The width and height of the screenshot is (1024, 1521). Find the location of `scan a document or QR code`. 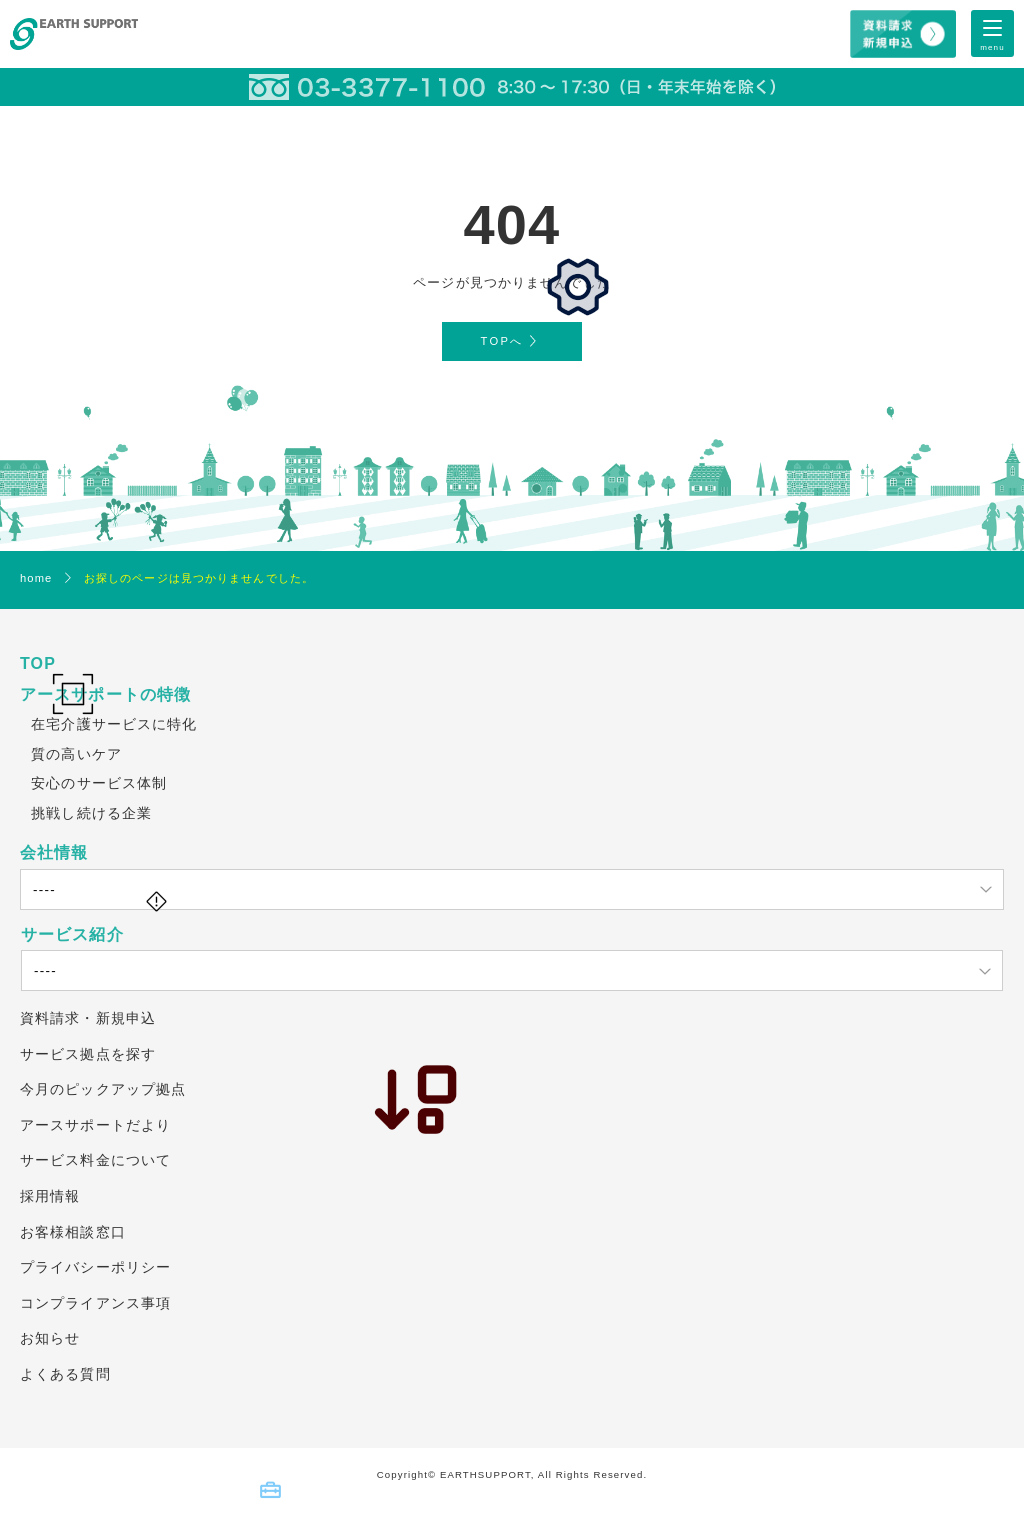

scan a document or QR code is located at coordinates (73, 694).